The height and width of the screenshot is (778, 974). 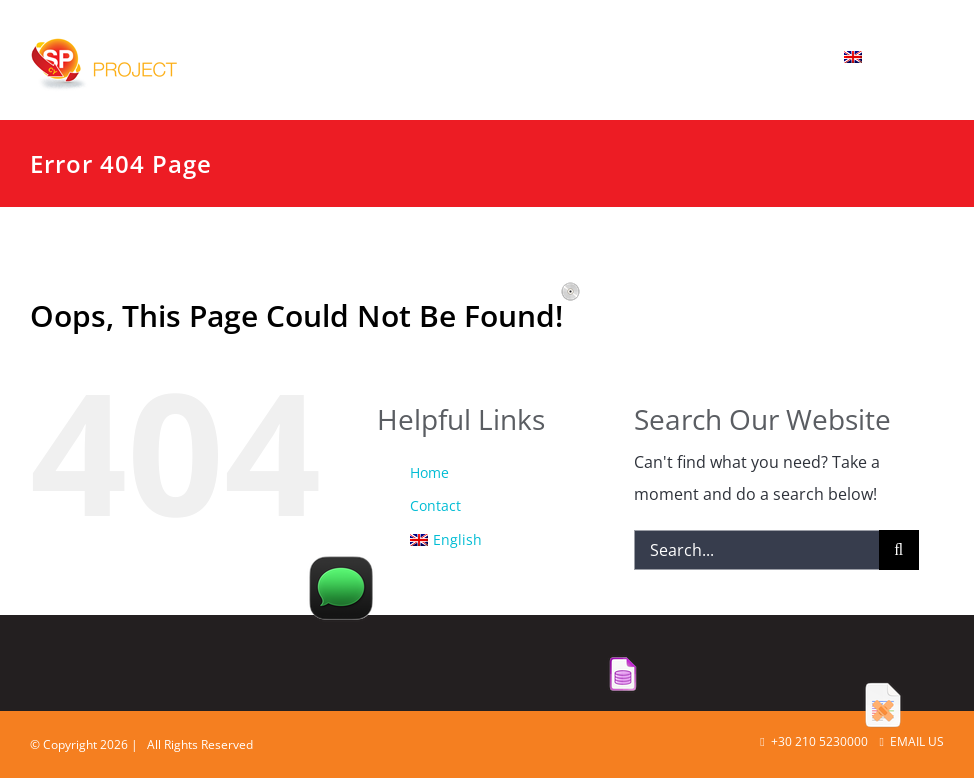 What do you see at coordinates (341, 588) in the screenshot?
I see `open the messages app` at bounding box center [341, 588].